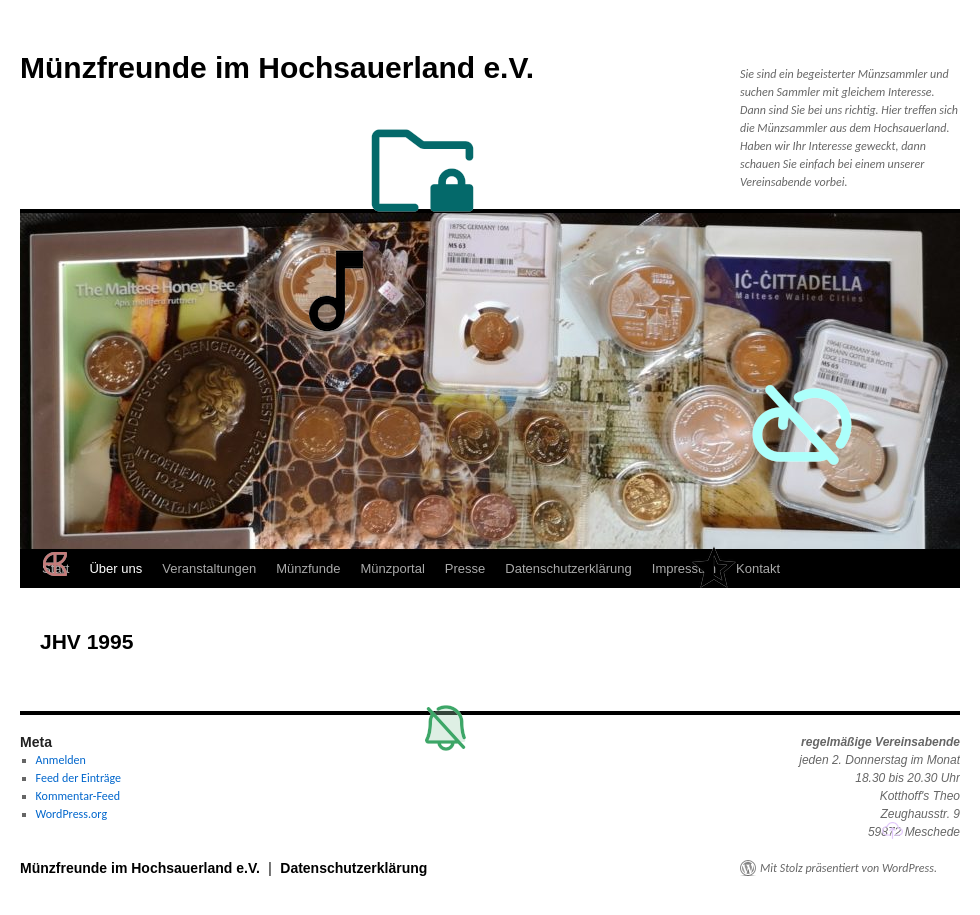 Image resolution: width=980 pixels, height=915 pixels. Describe the element at coordinates (892, 830) in the screenshot. I see `upload a file to cloud storage` at that location.